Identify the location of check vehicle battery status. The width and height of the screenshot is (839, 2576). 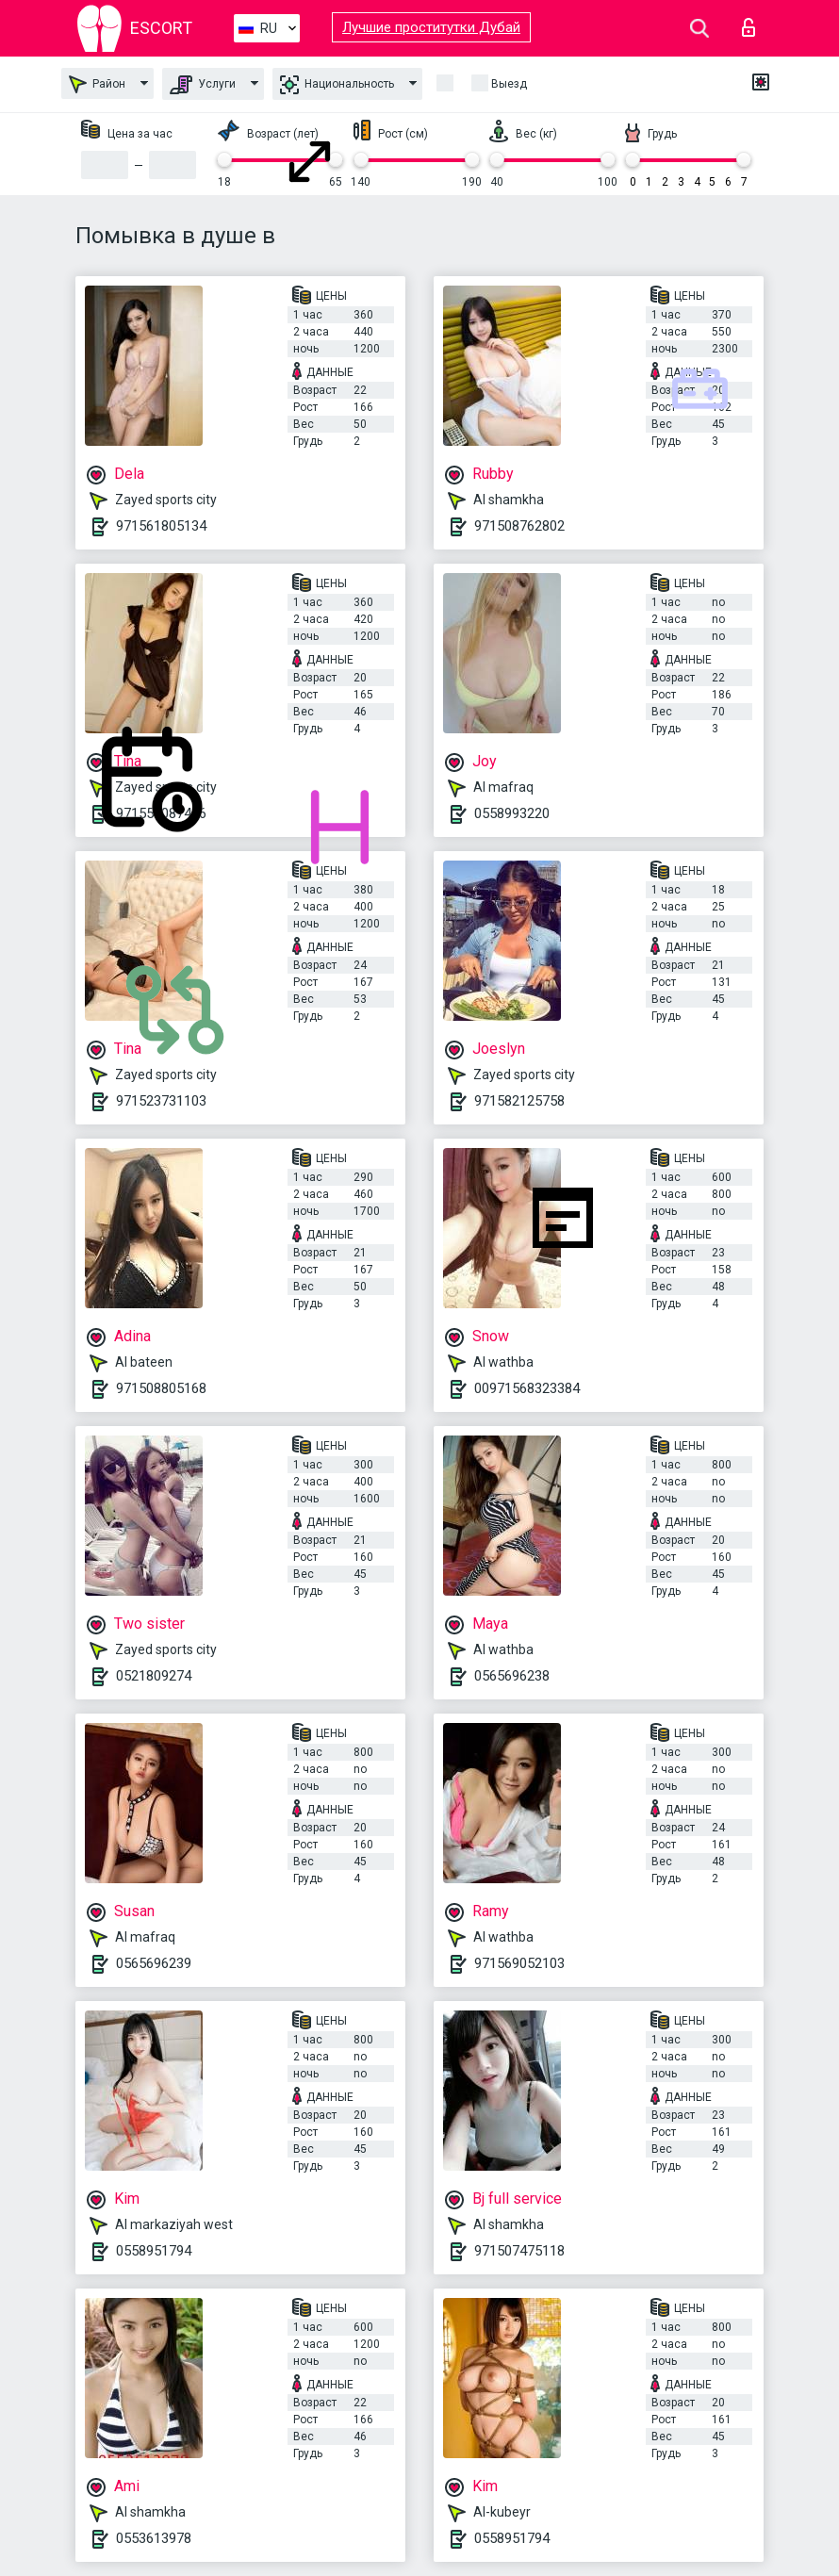
(699, 390).